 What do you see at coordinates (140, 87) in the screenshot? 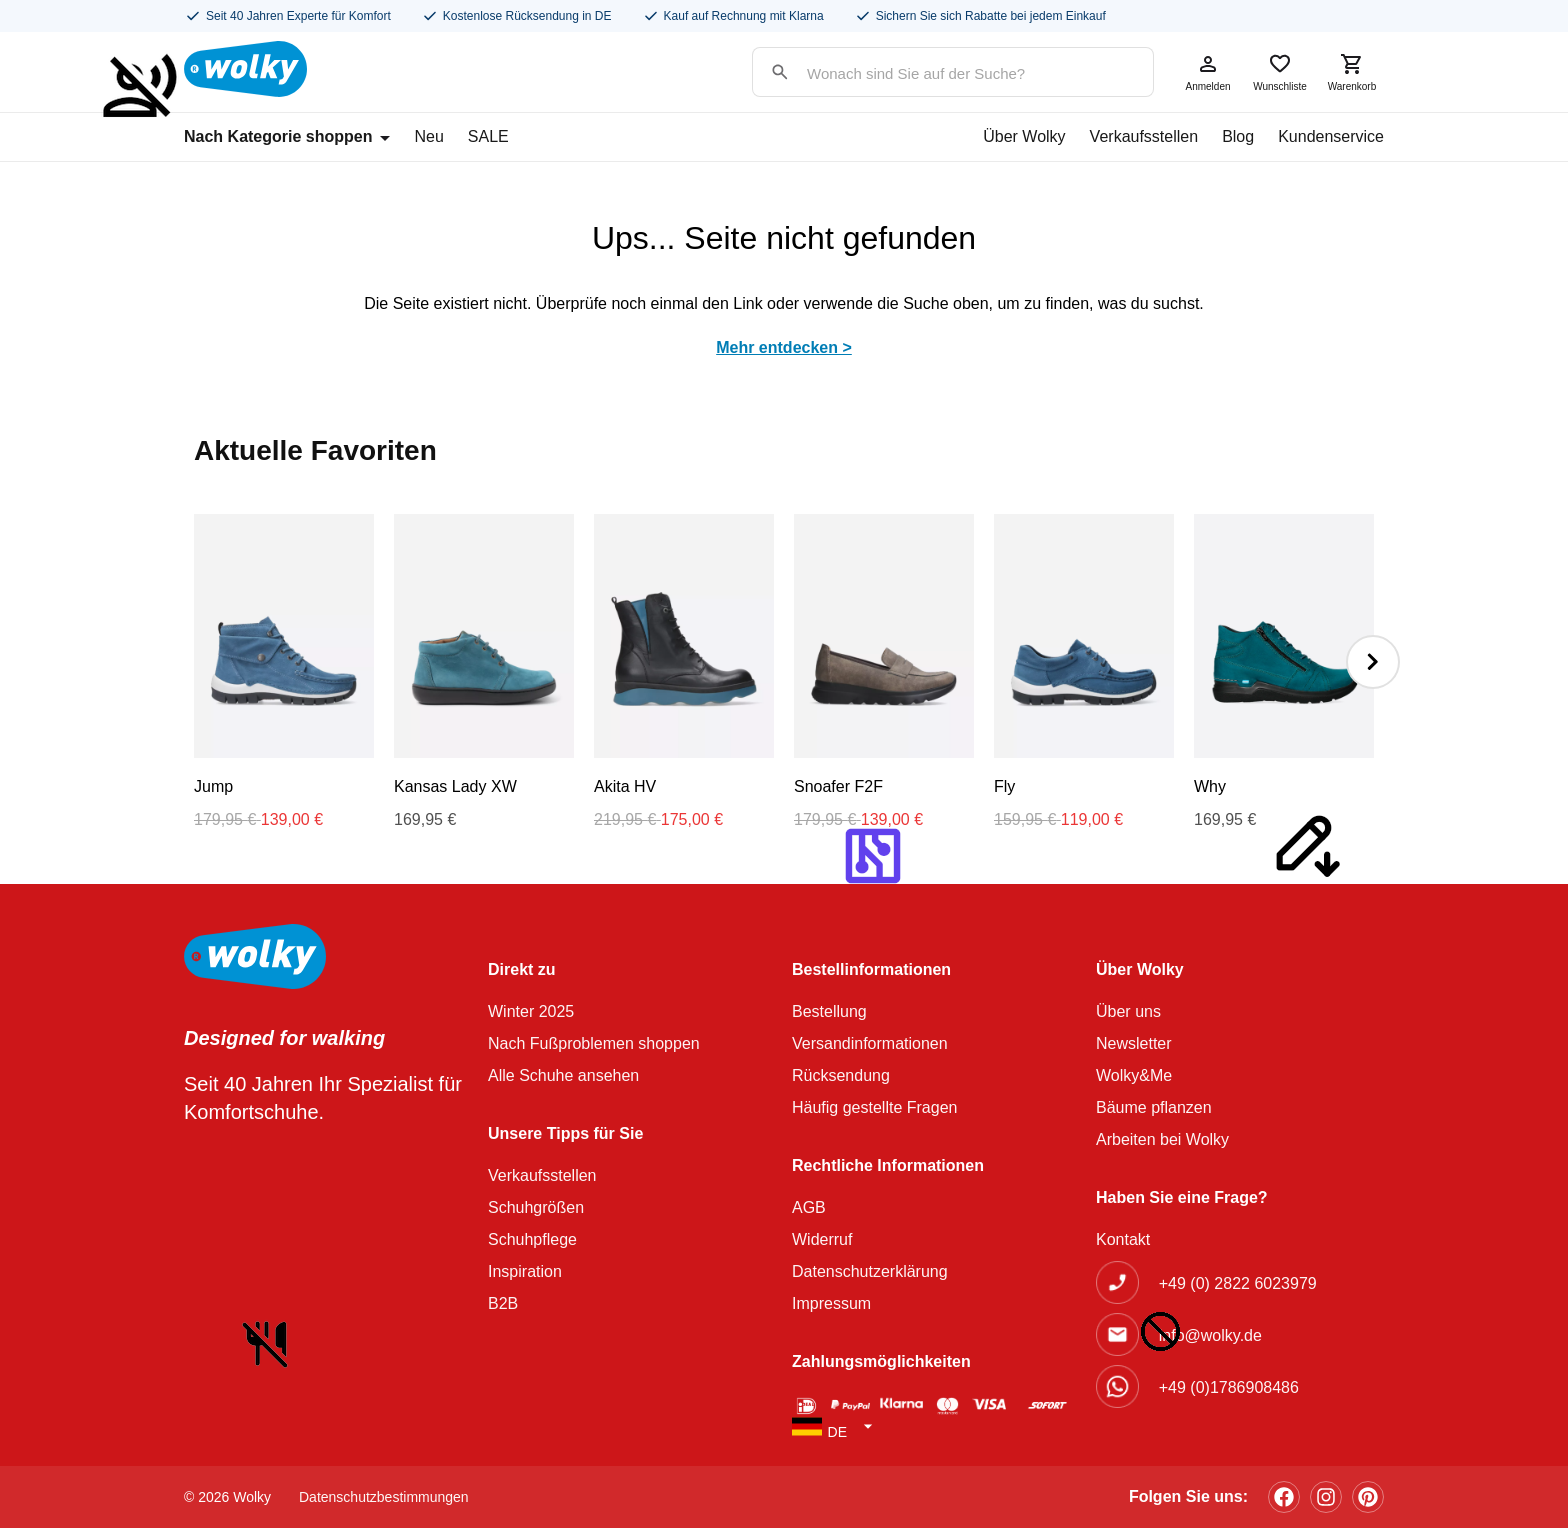
I see `mute voice narration or screen reader` at bounding box center [140, 87].